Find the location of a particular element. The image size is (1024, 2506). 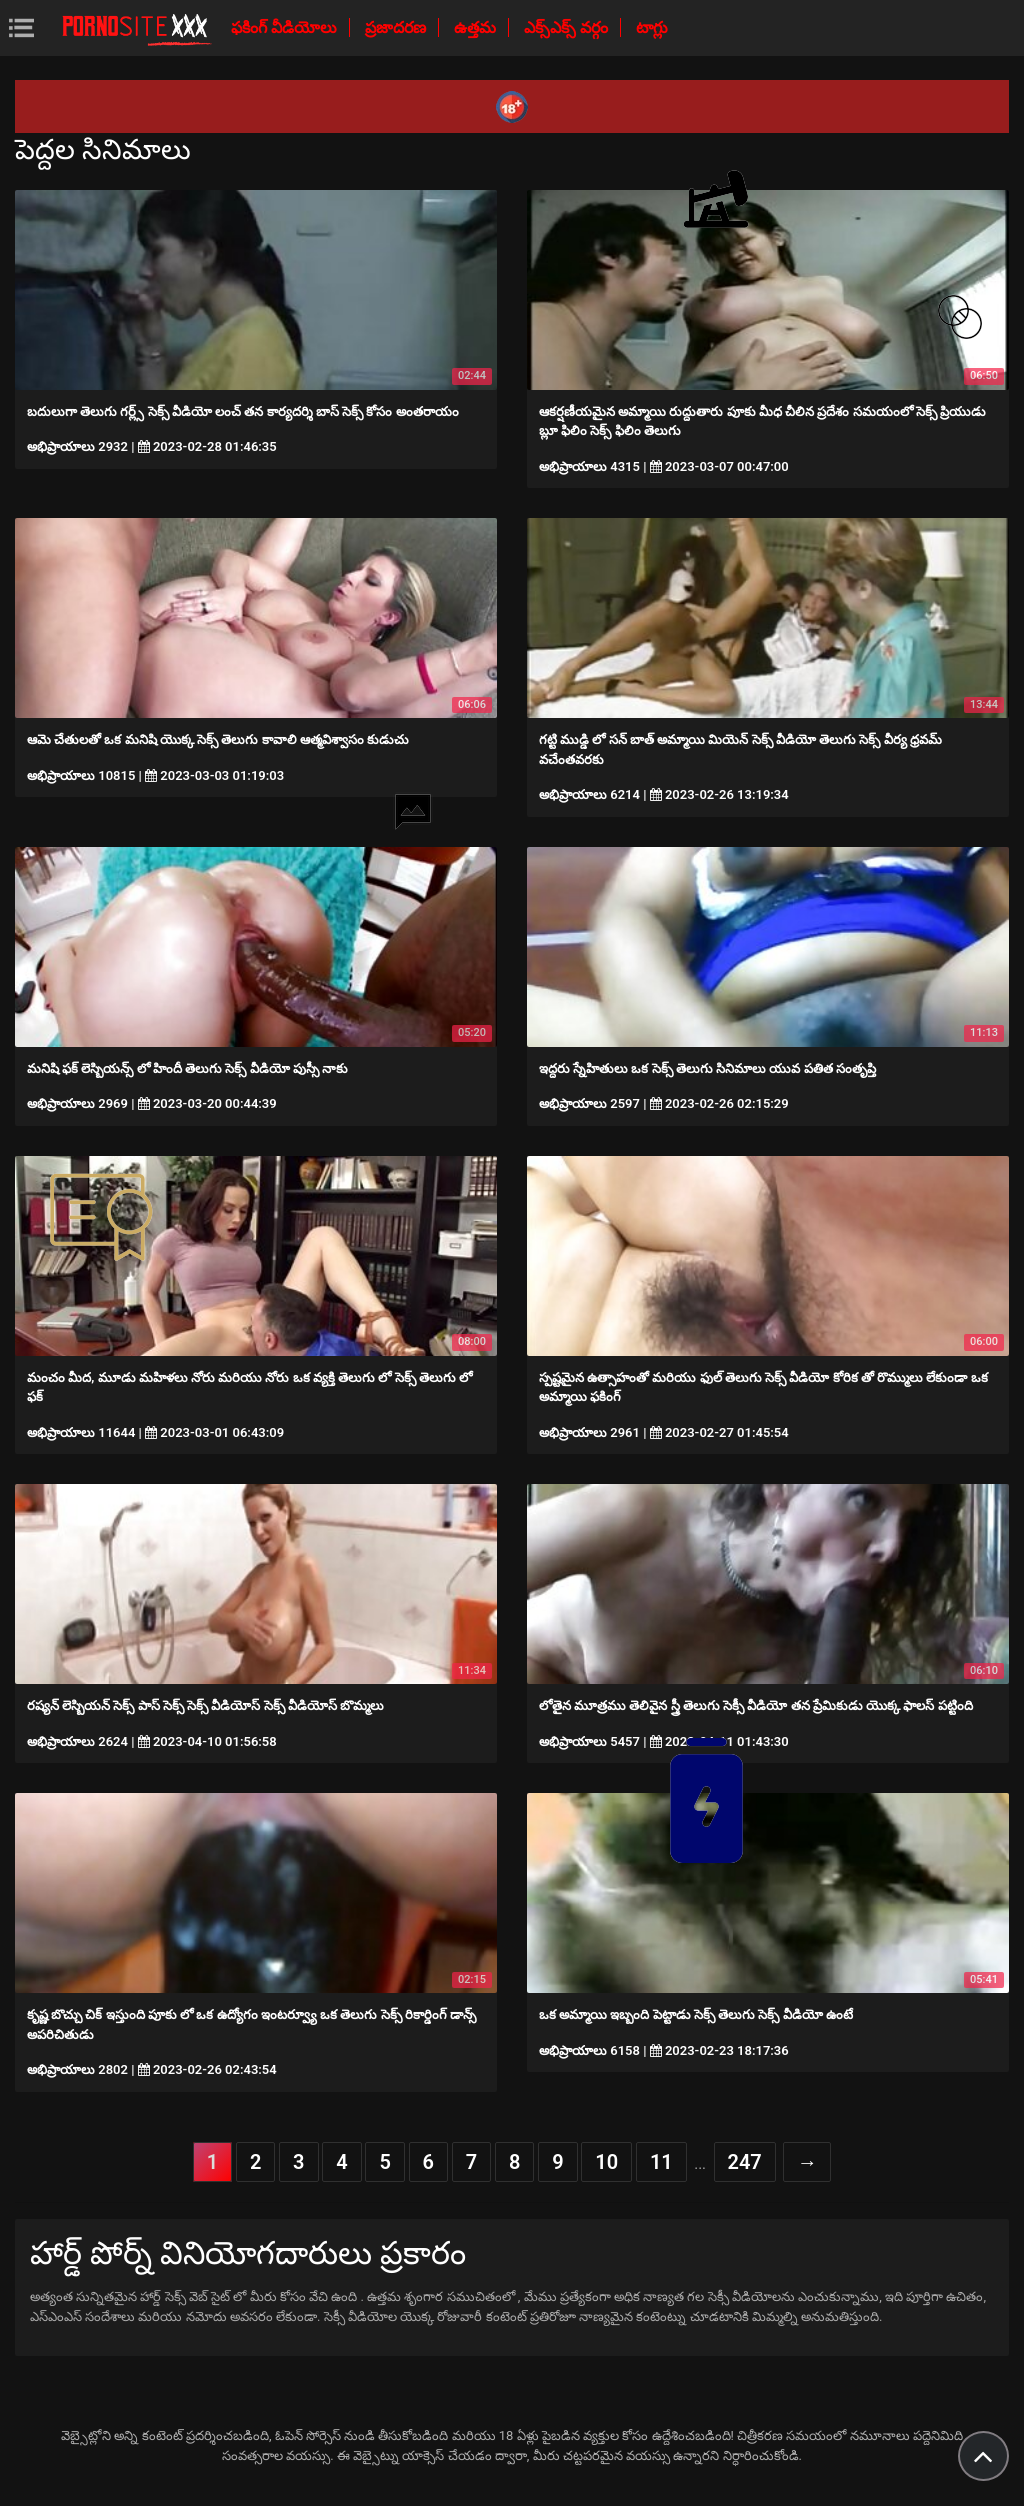

apply intersect operation to selected shapes is located at coordinates (960, 317).